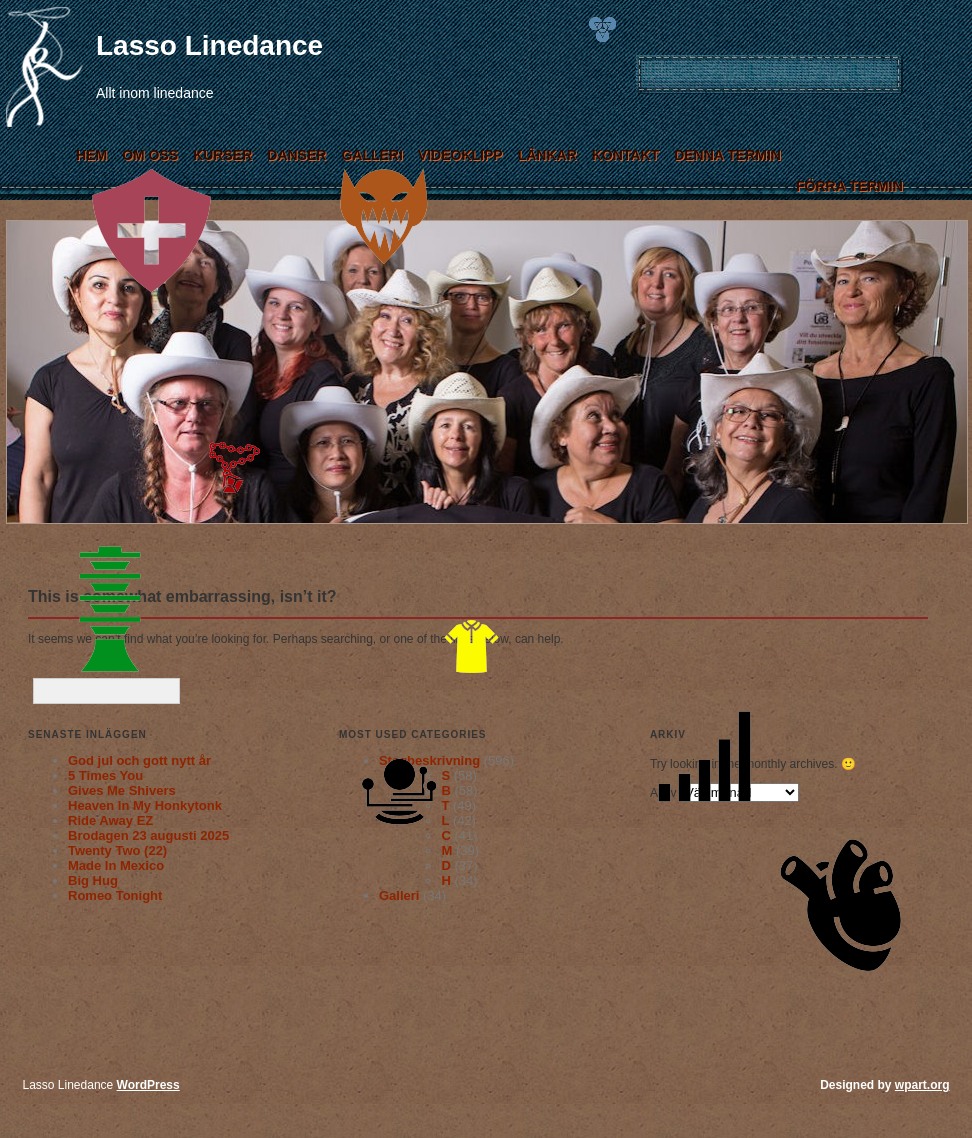  What do you see at coordinates (471, 646) in the screenshot?
I see `browse clothing or apparel category` at bounding box center [471, 646].